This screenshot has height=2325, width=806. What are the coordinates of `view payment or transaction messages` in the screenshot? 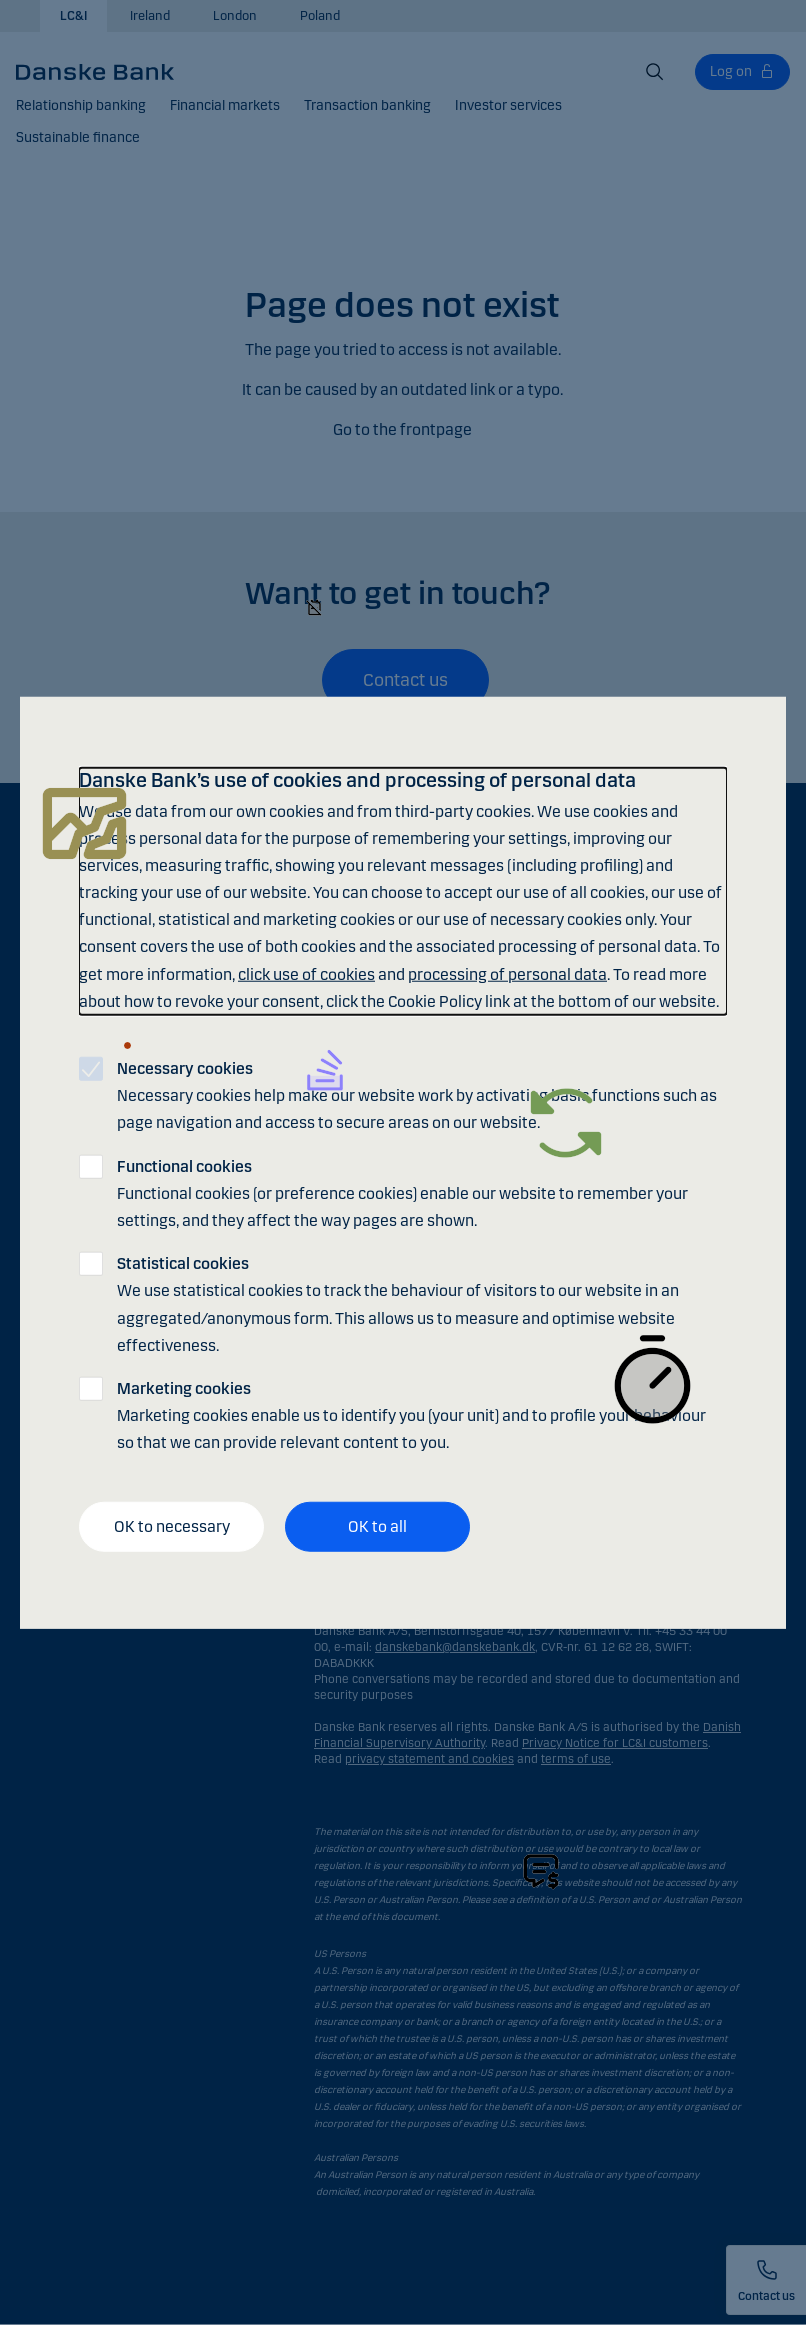 It's located at (541, 1870).